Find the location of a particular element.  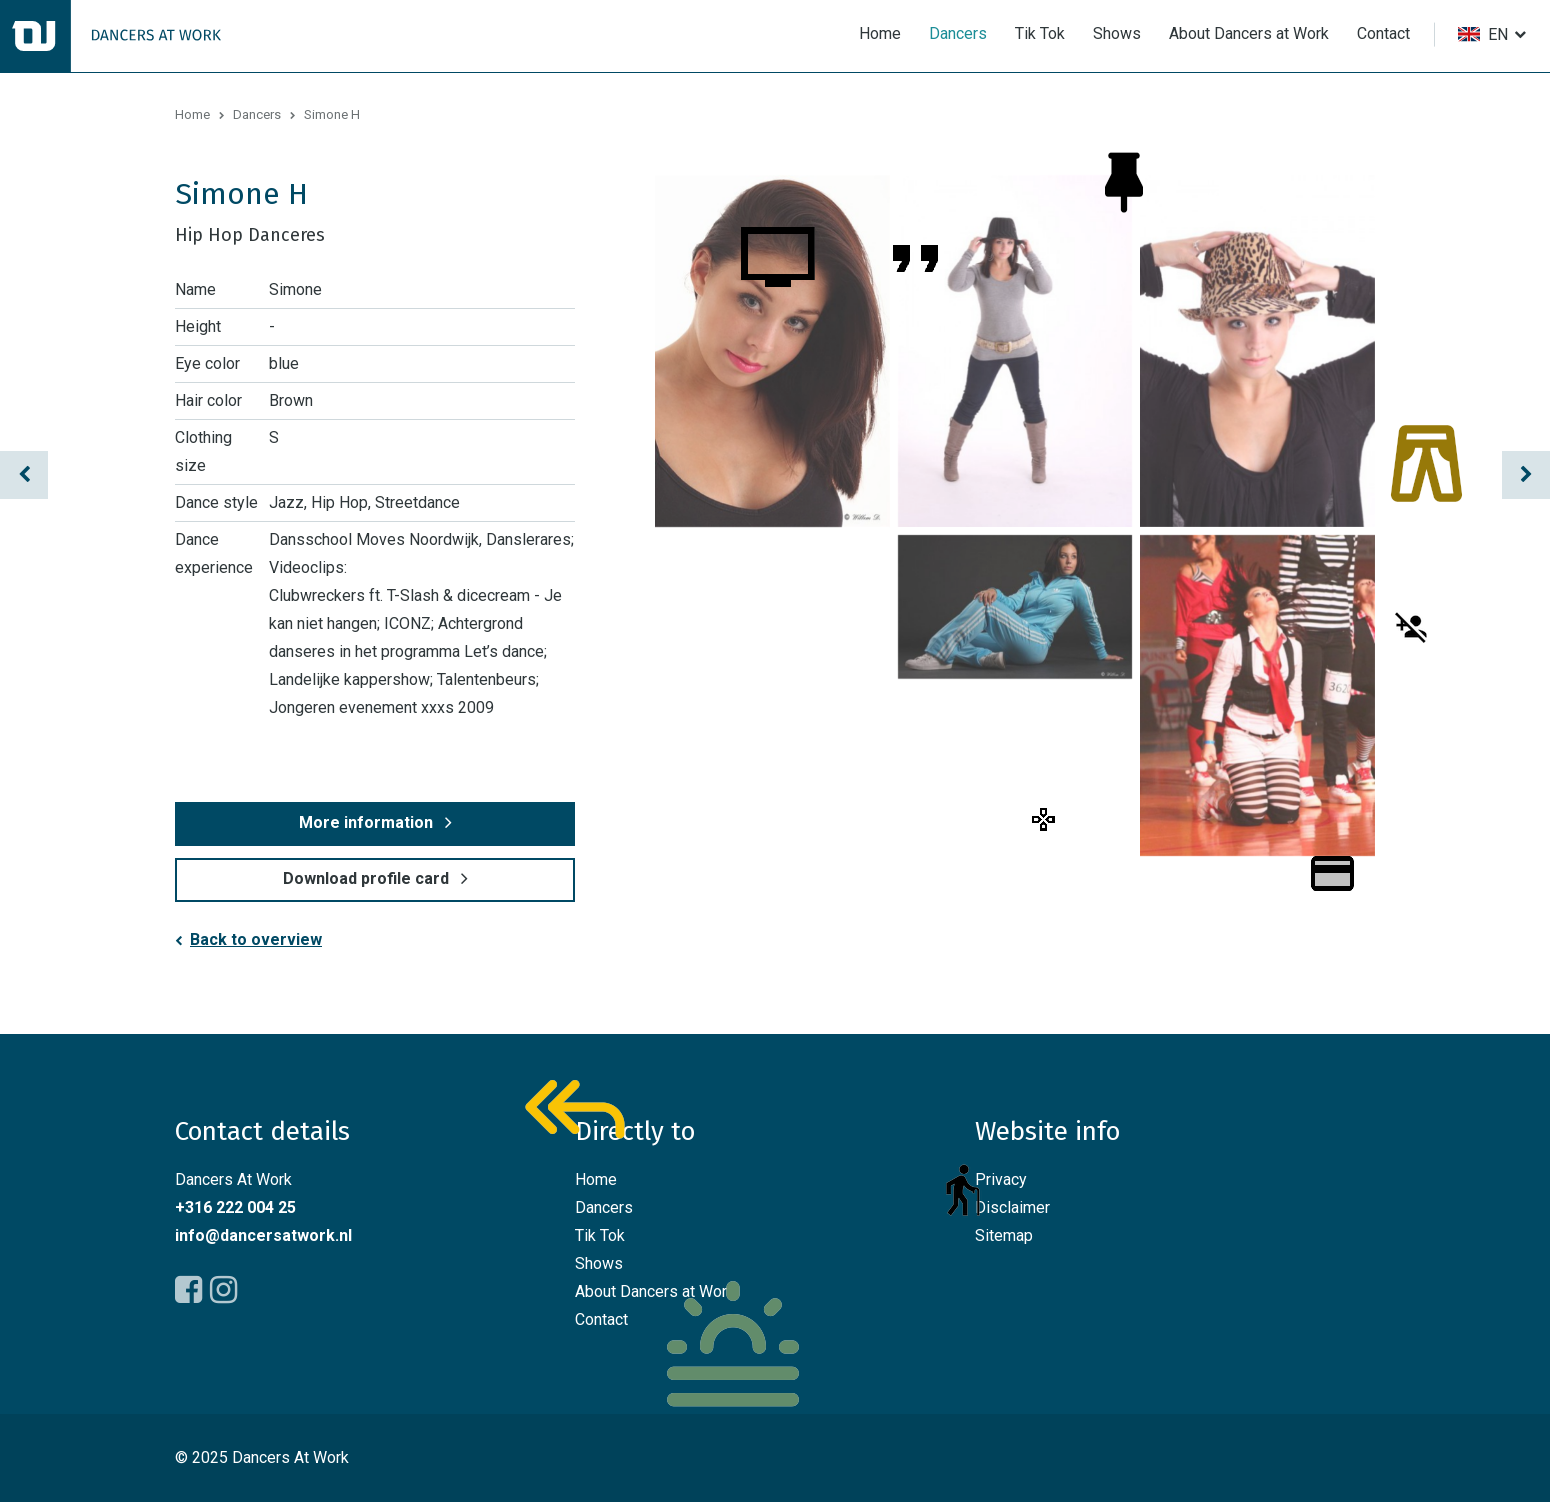

manage payment methods is located at coordinates (1332, 873).